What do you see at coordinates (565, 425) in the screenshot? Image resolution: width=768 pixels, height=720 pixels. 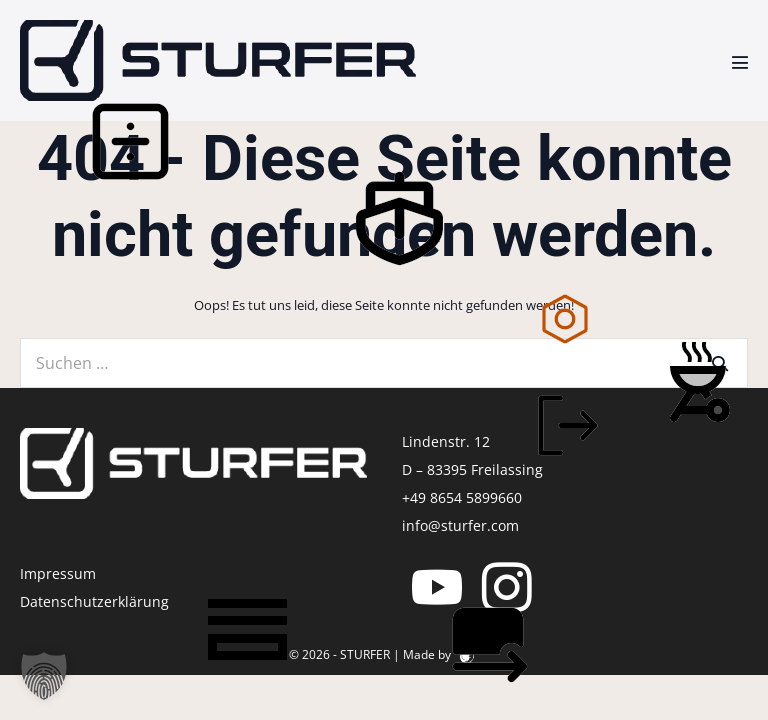 I see `sign out of your account` at bounding box center [565, 425].